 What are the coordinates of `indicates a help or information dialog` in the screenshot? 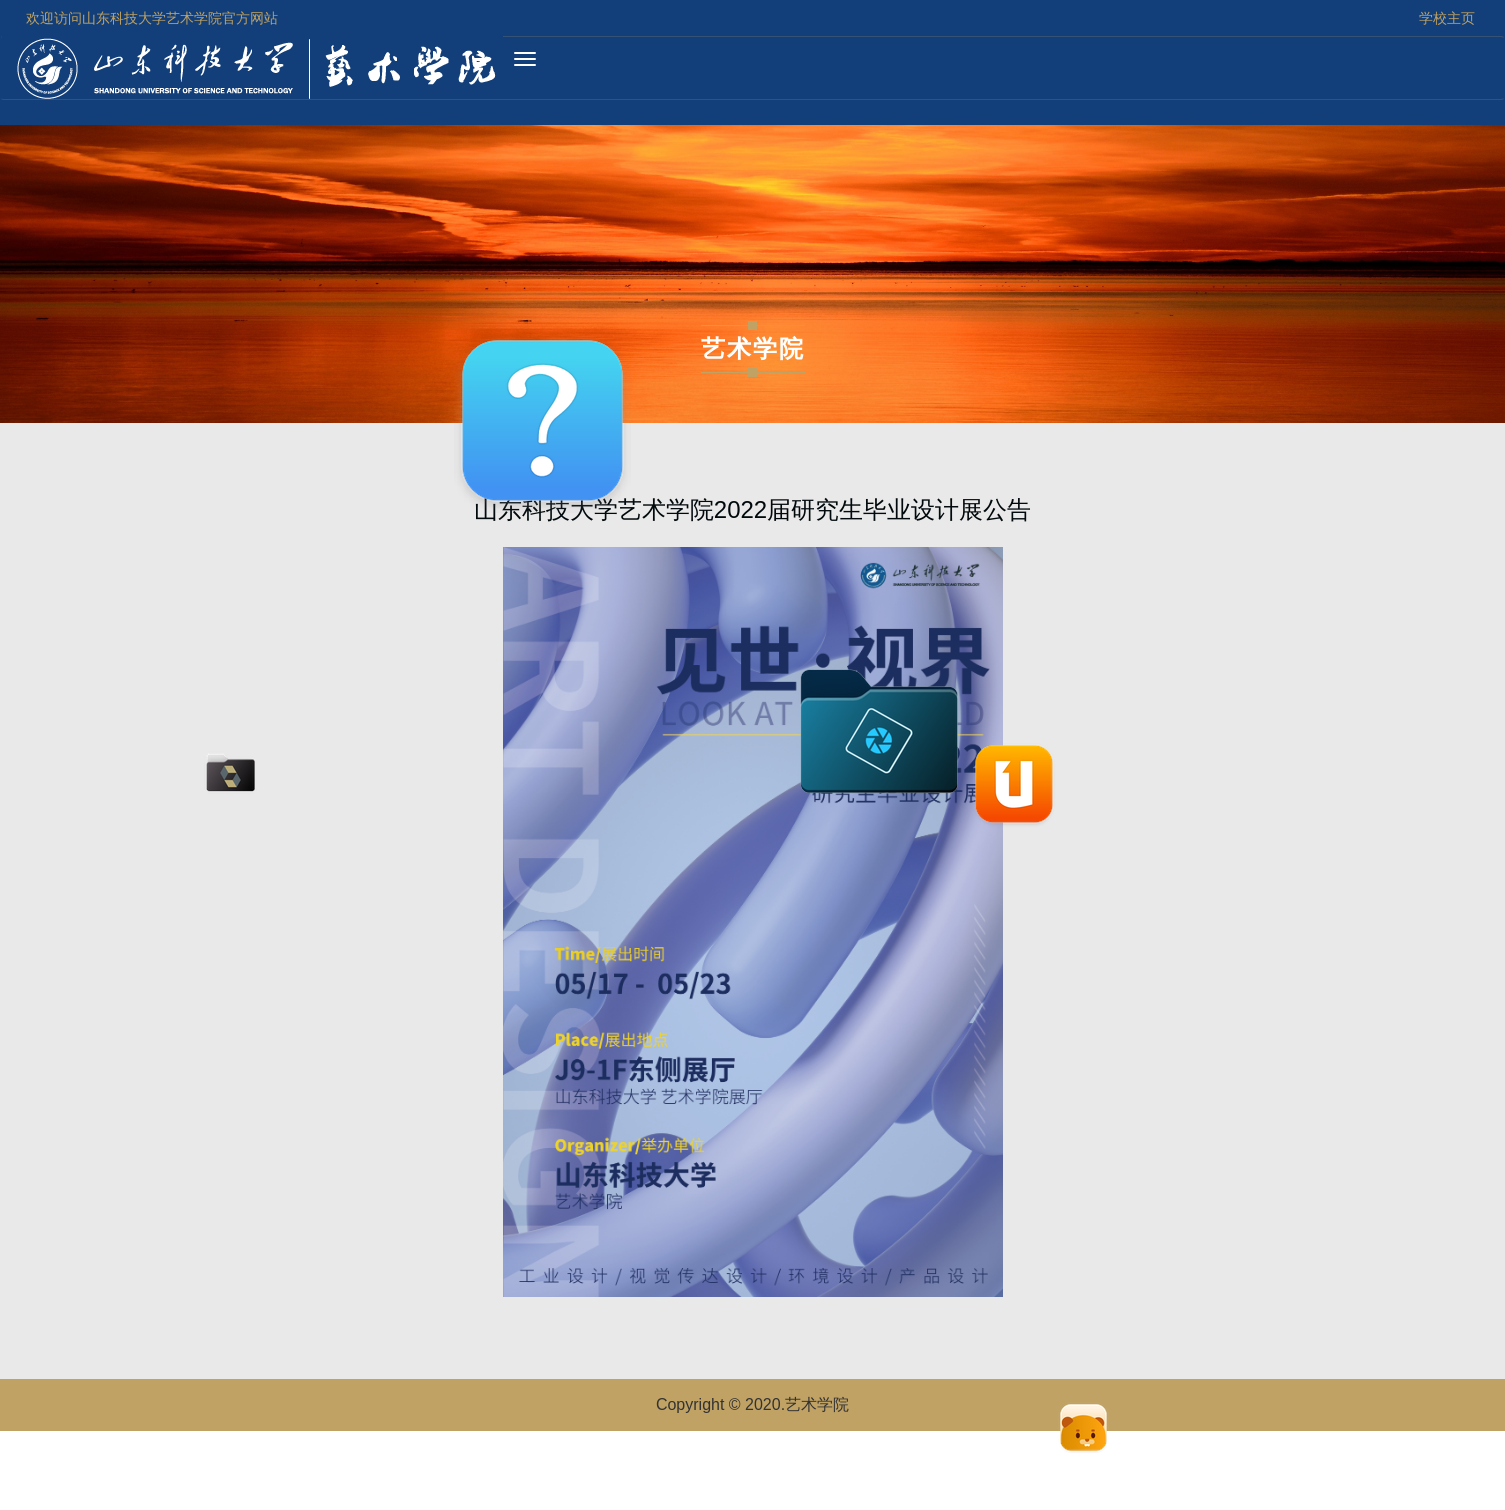 It's located at (542, 424).